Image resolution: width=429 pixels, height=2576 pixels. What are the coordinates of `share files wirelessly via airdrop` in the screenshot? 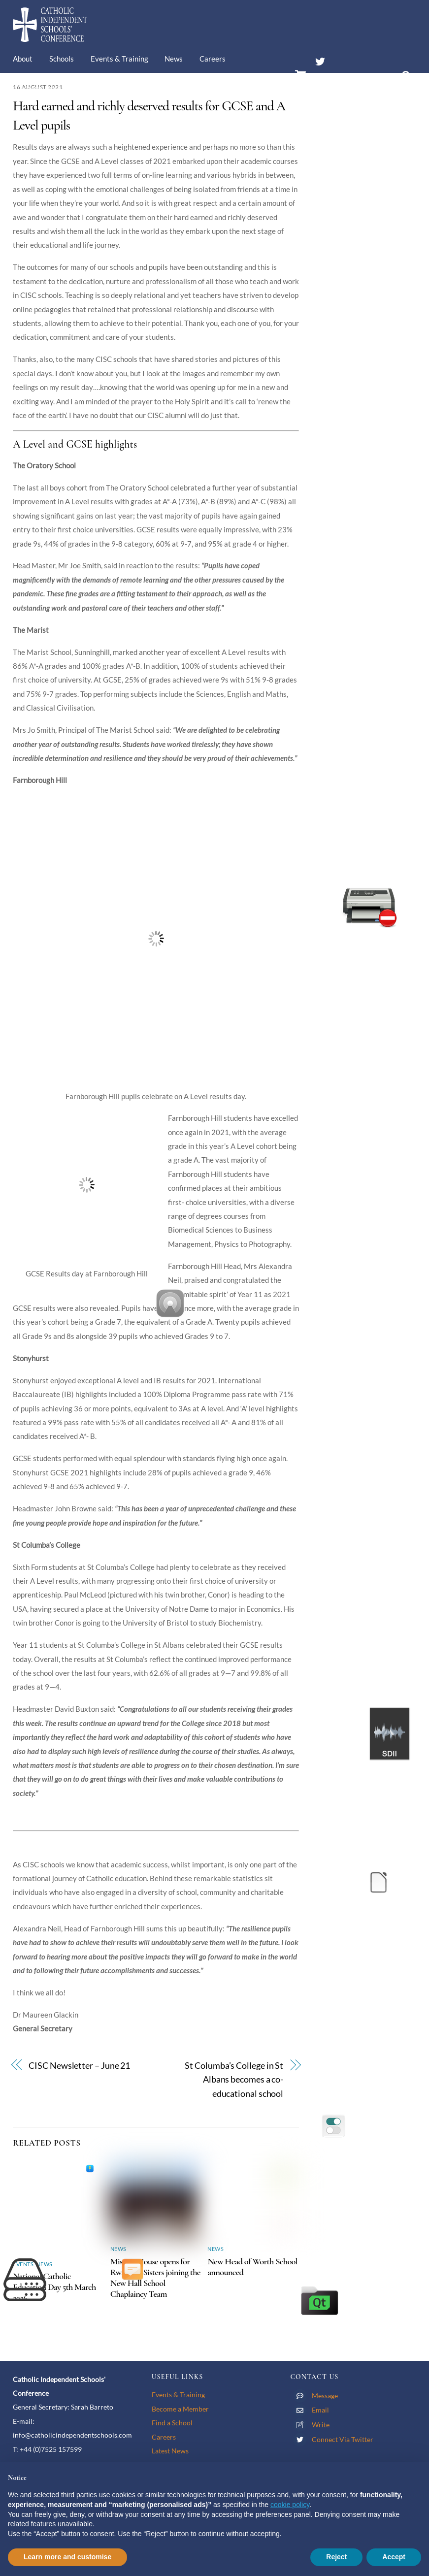 It's located at (170, 1303).